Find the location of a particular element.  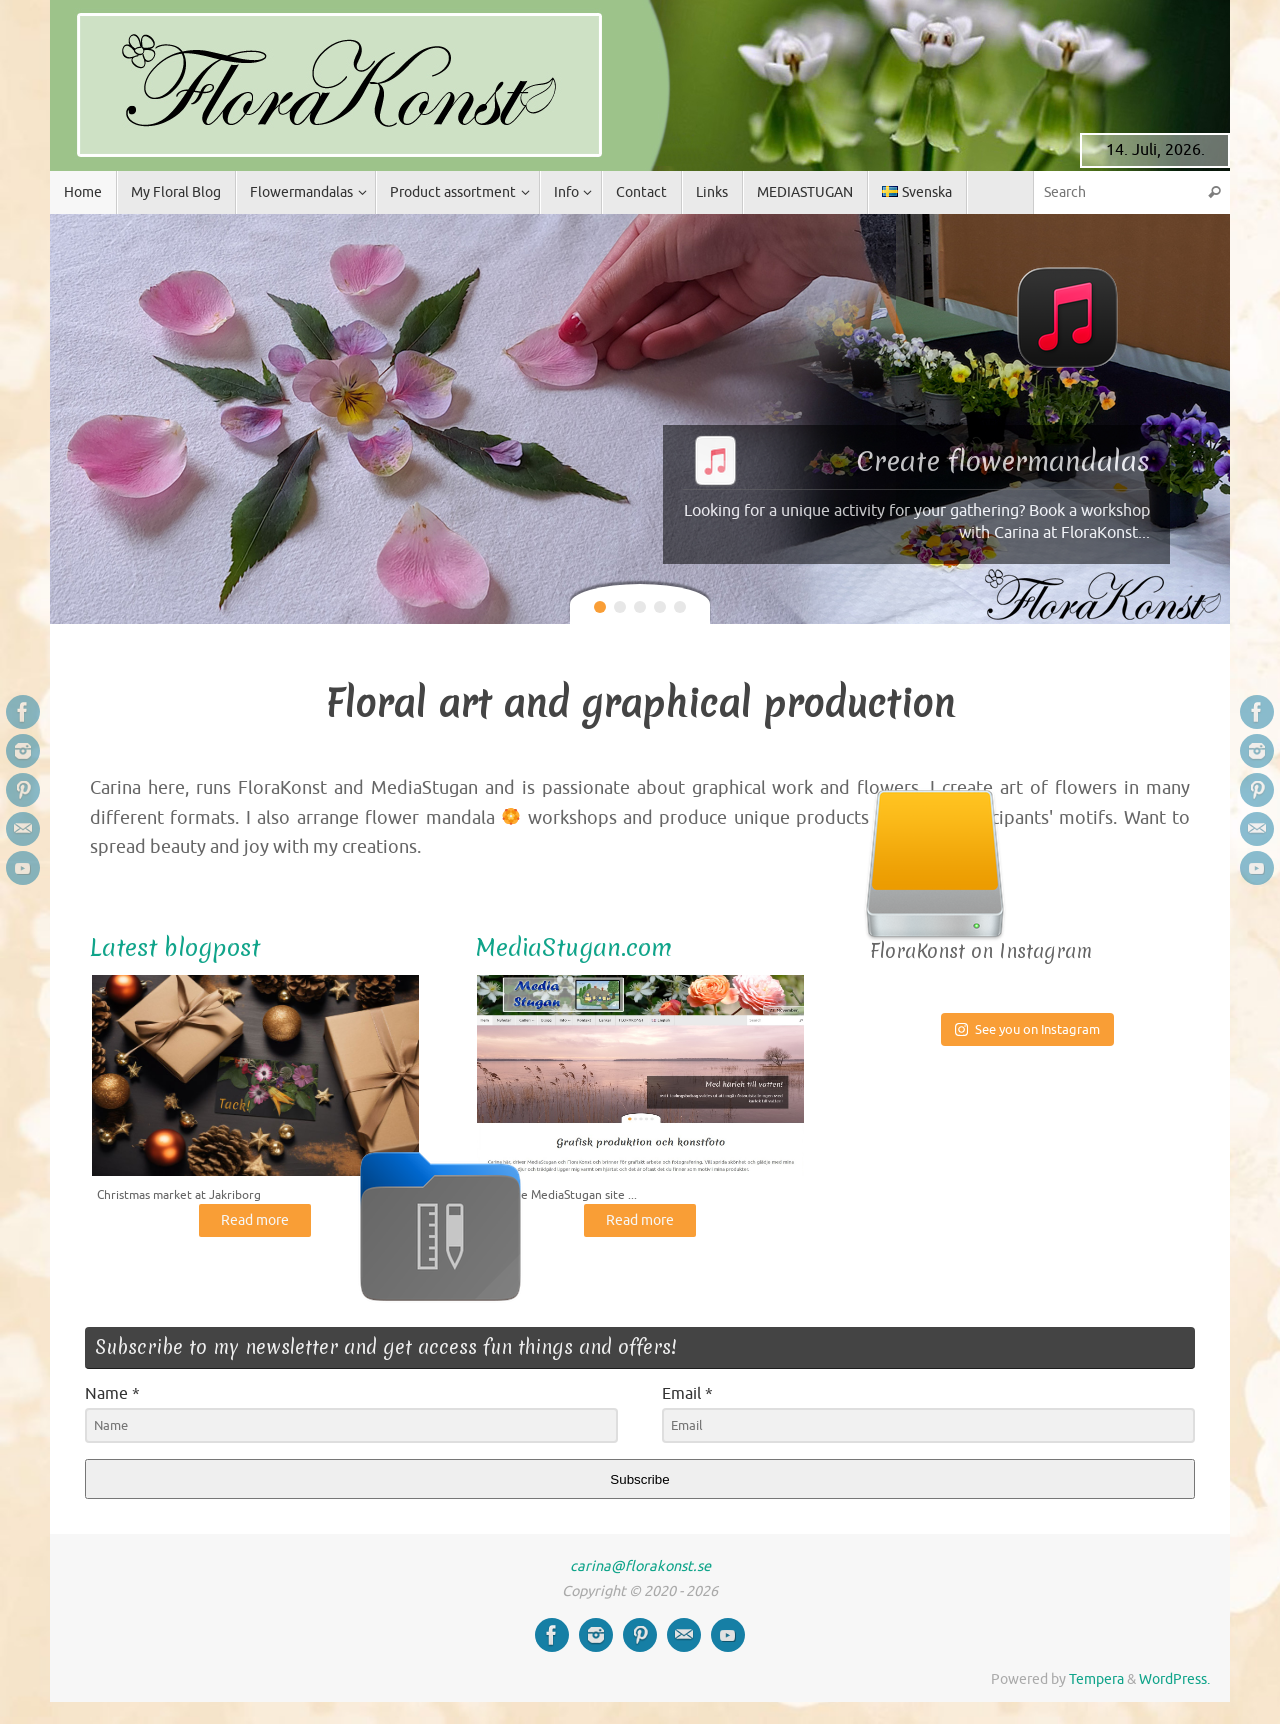

open the Apple Music app is located at coordinates (1067, 317).